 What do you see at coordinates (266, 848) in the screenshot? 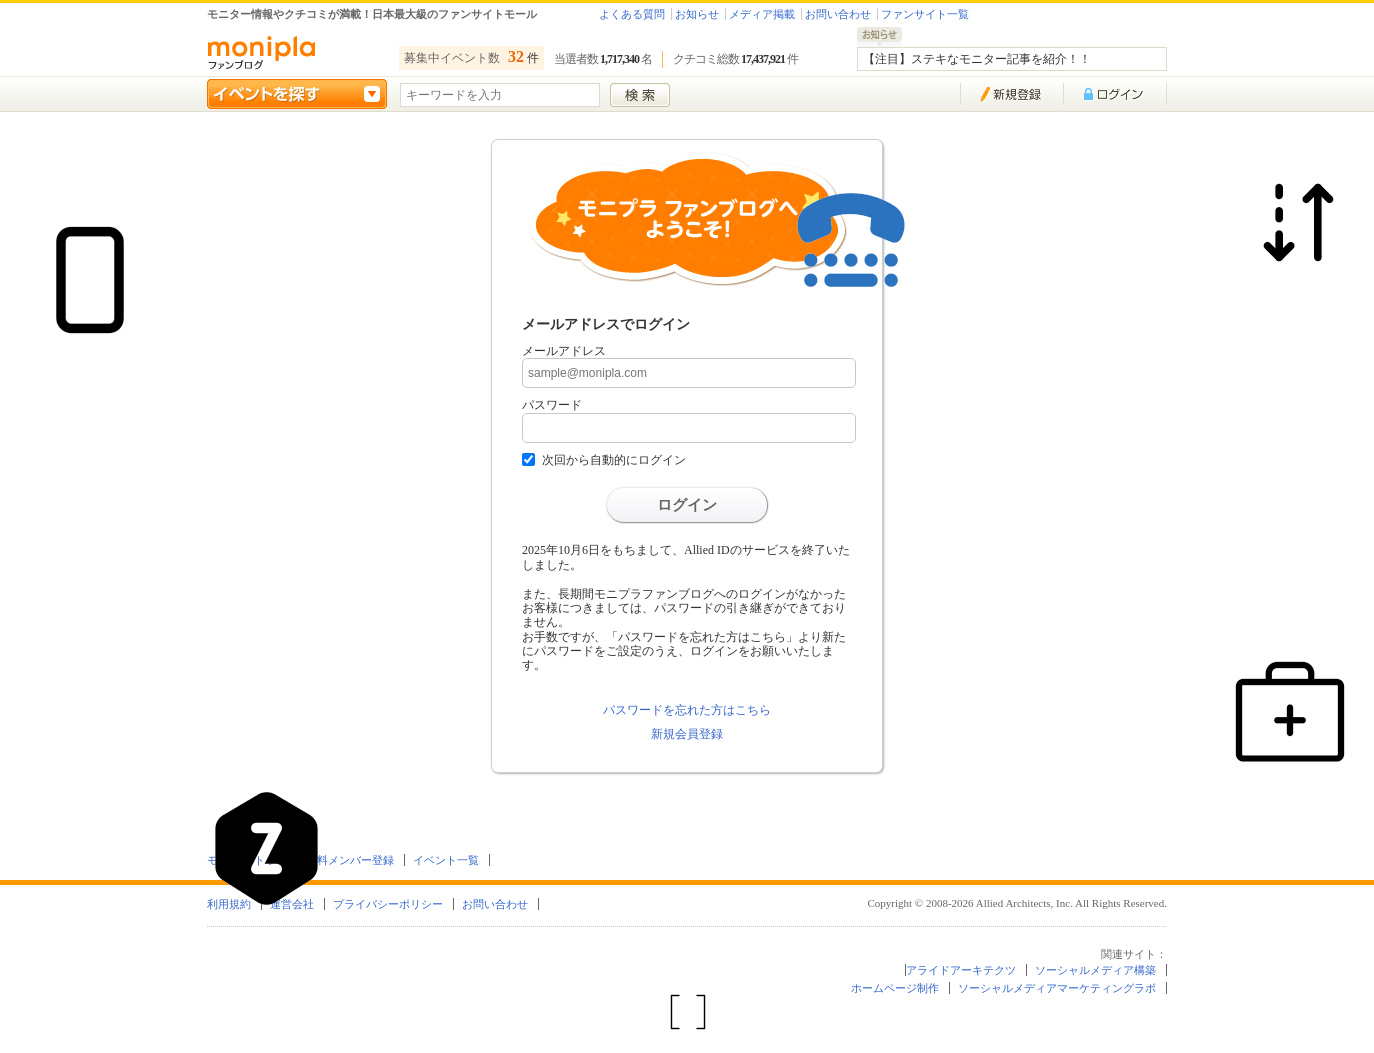
I see `access z-branded app or service` at bounding box center [266, 848].